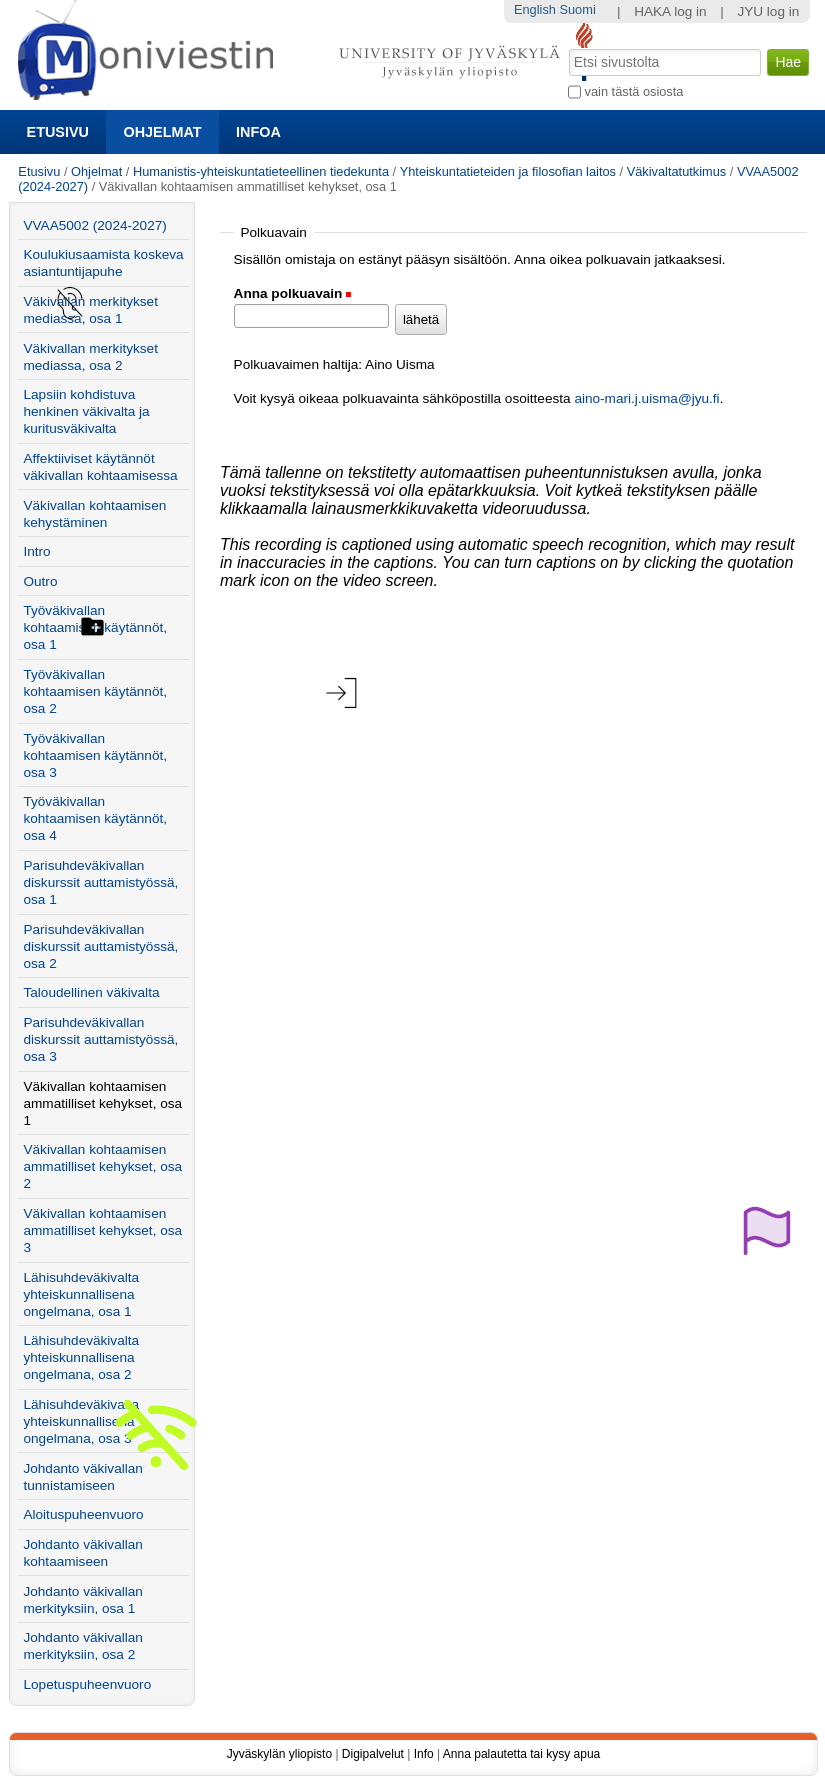 This screenshot has height=1788, width=825. Describe the element at coordinates (92, 626) in the screenshot. I see `create a new folder` at that location.